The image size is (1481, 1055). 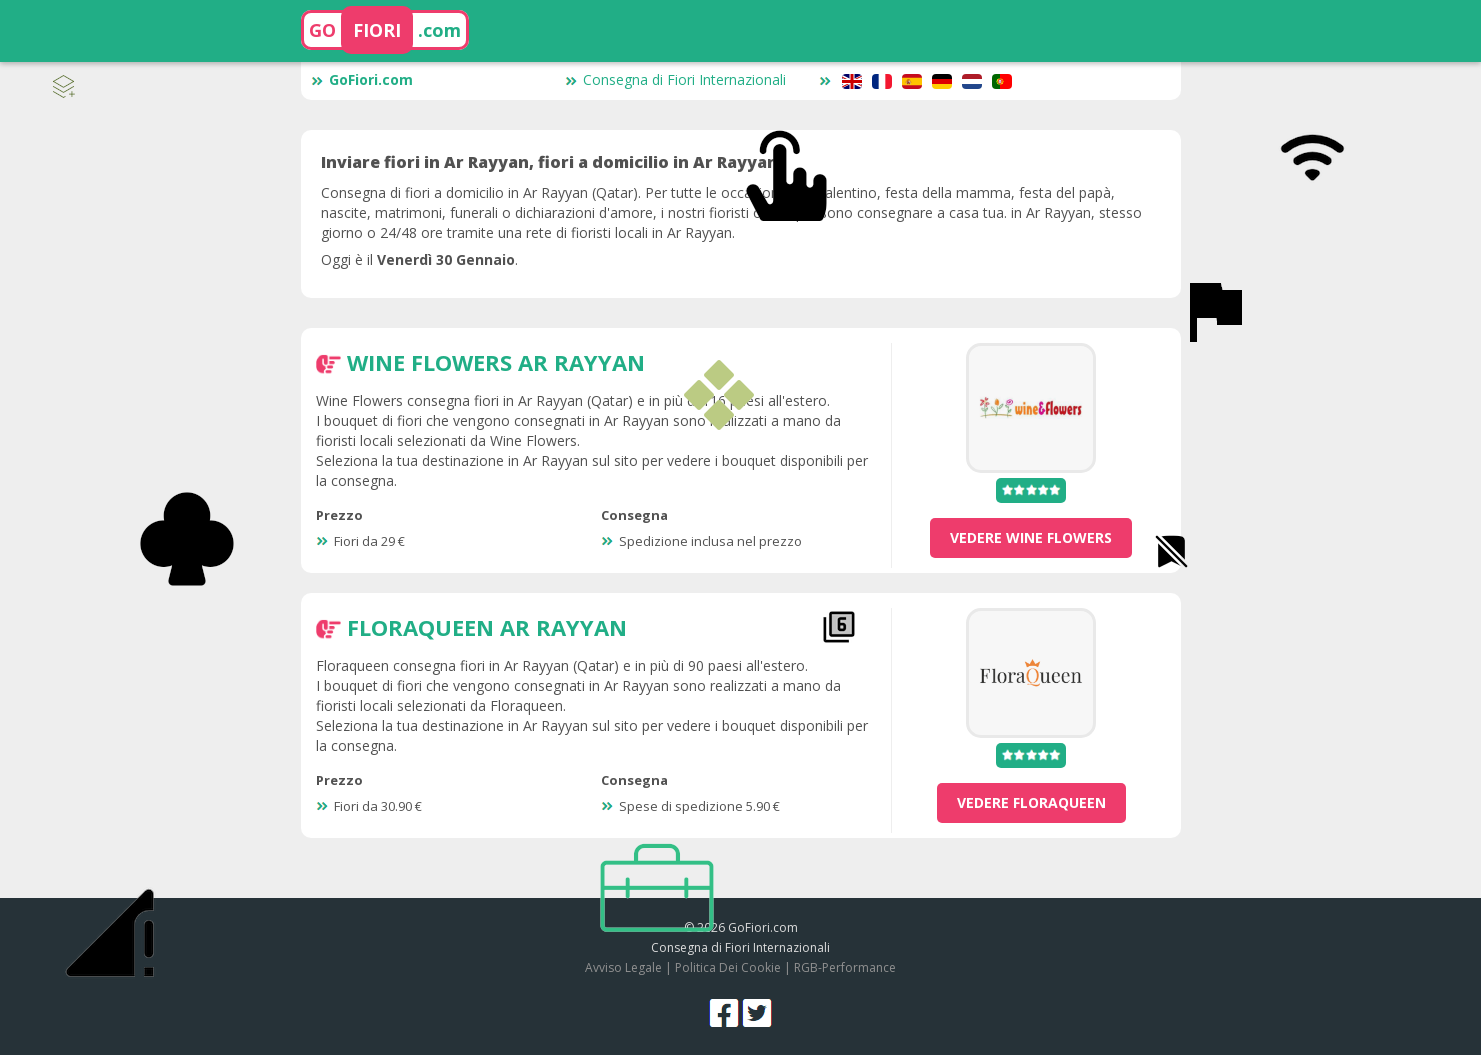 I want to click on add a new layer to the stack, so click(x=63, y=86).